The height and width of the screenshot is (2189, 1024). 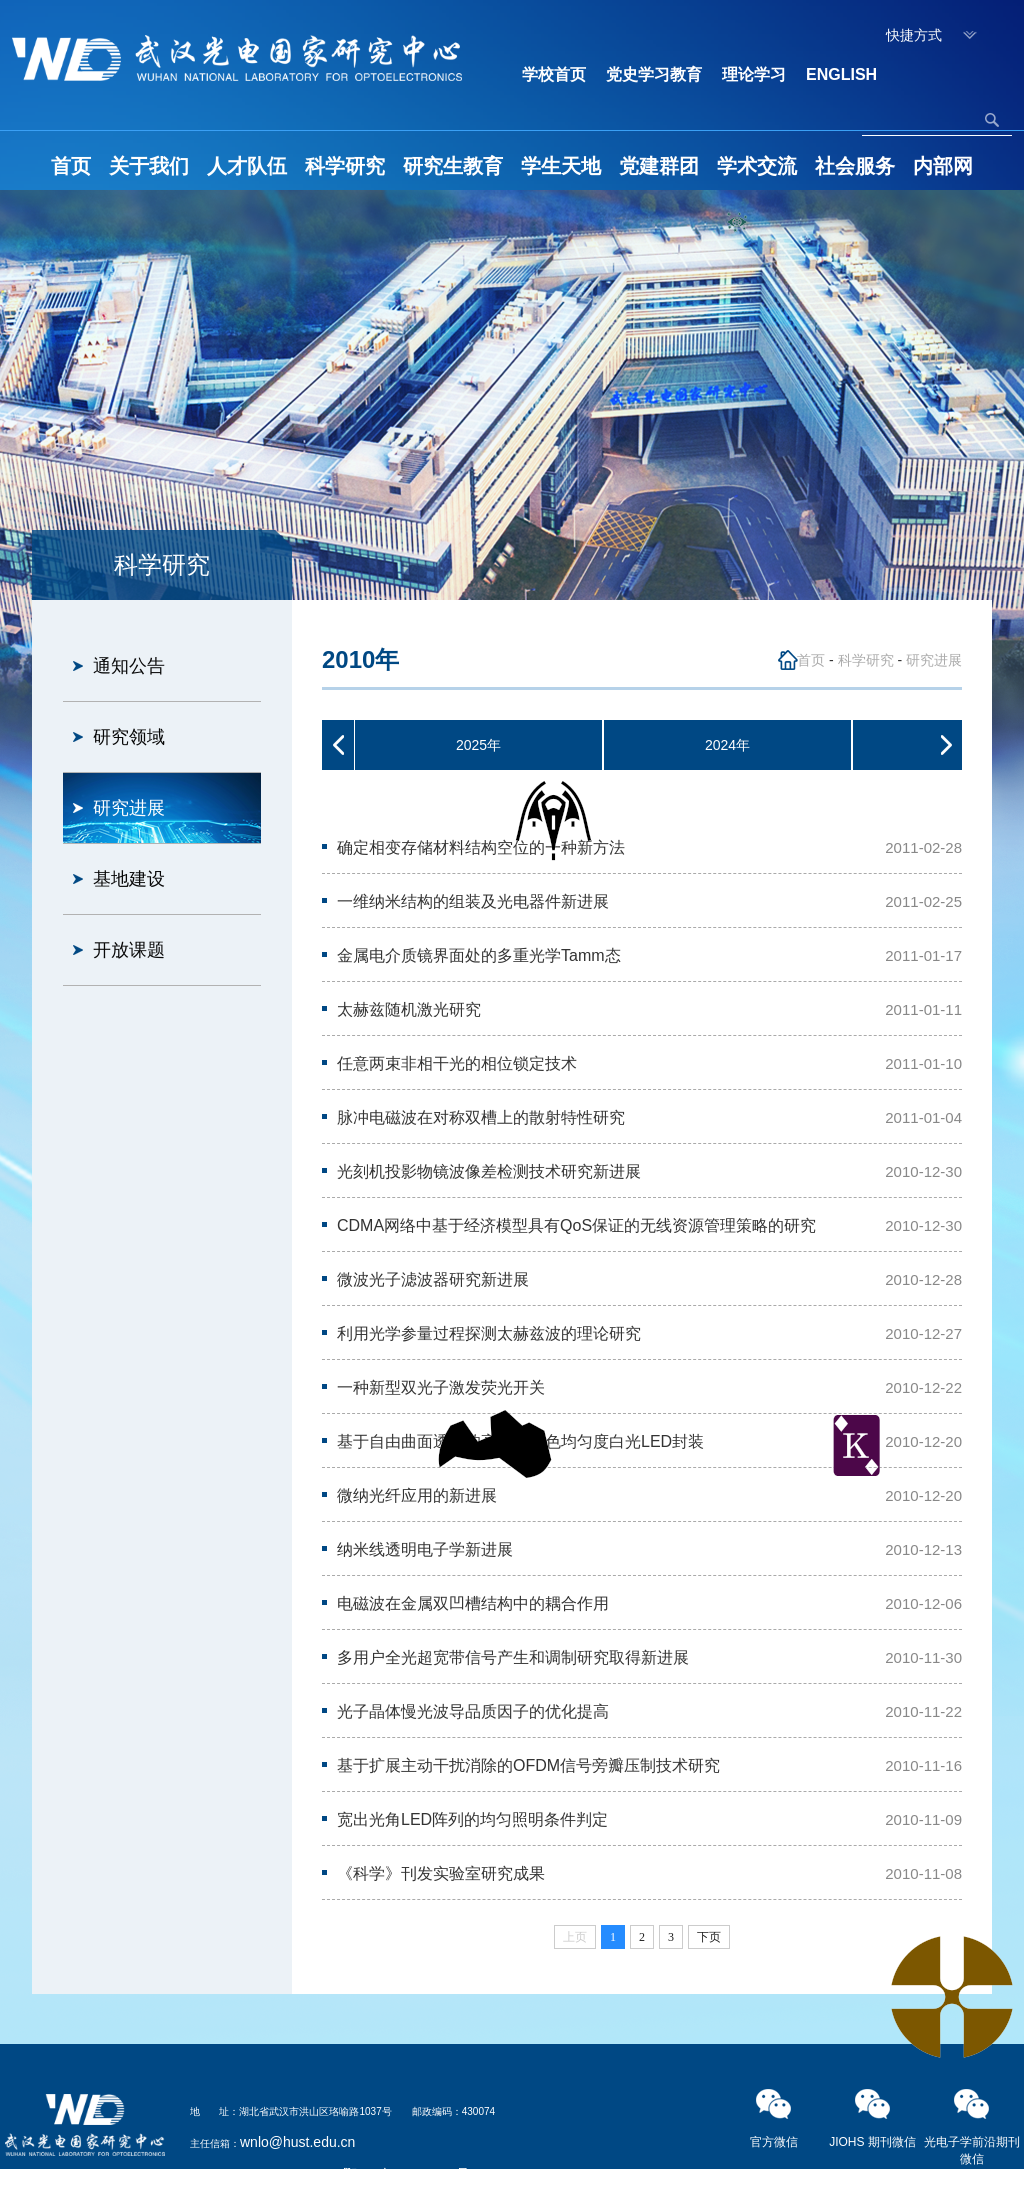 What do you see at coordinates (856, 1445) in the screenshot?
I see `king of diamonds playing card` at bounding box center [856, 1445].